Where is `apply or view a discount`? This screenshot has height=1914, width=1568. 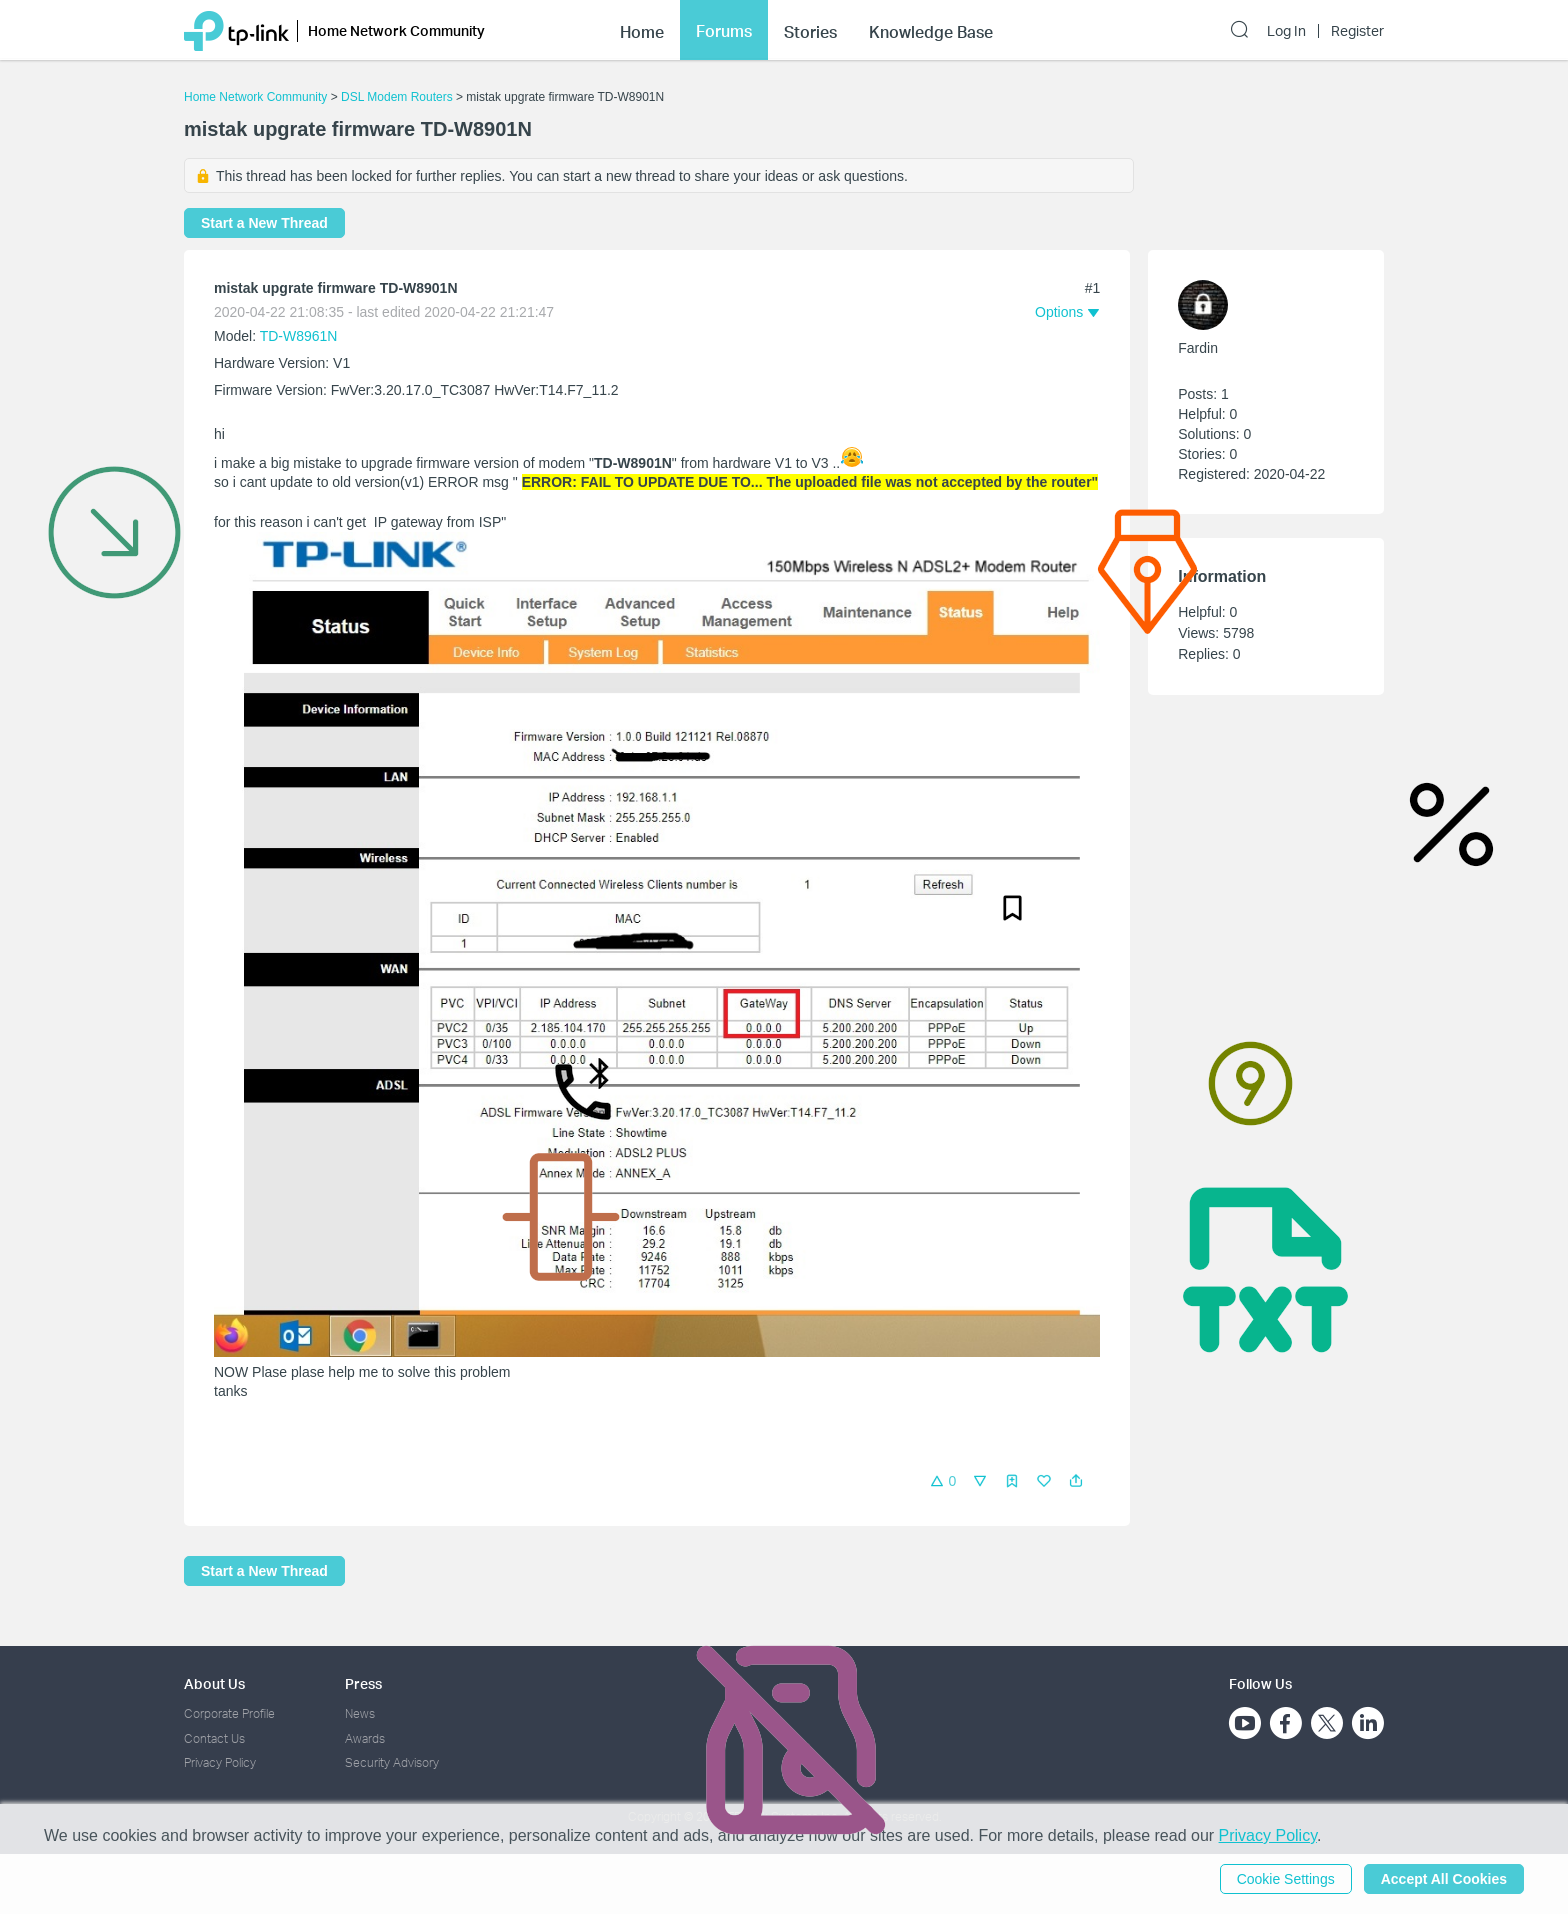 apply or view a discount is located at coordinates (1451, 824).